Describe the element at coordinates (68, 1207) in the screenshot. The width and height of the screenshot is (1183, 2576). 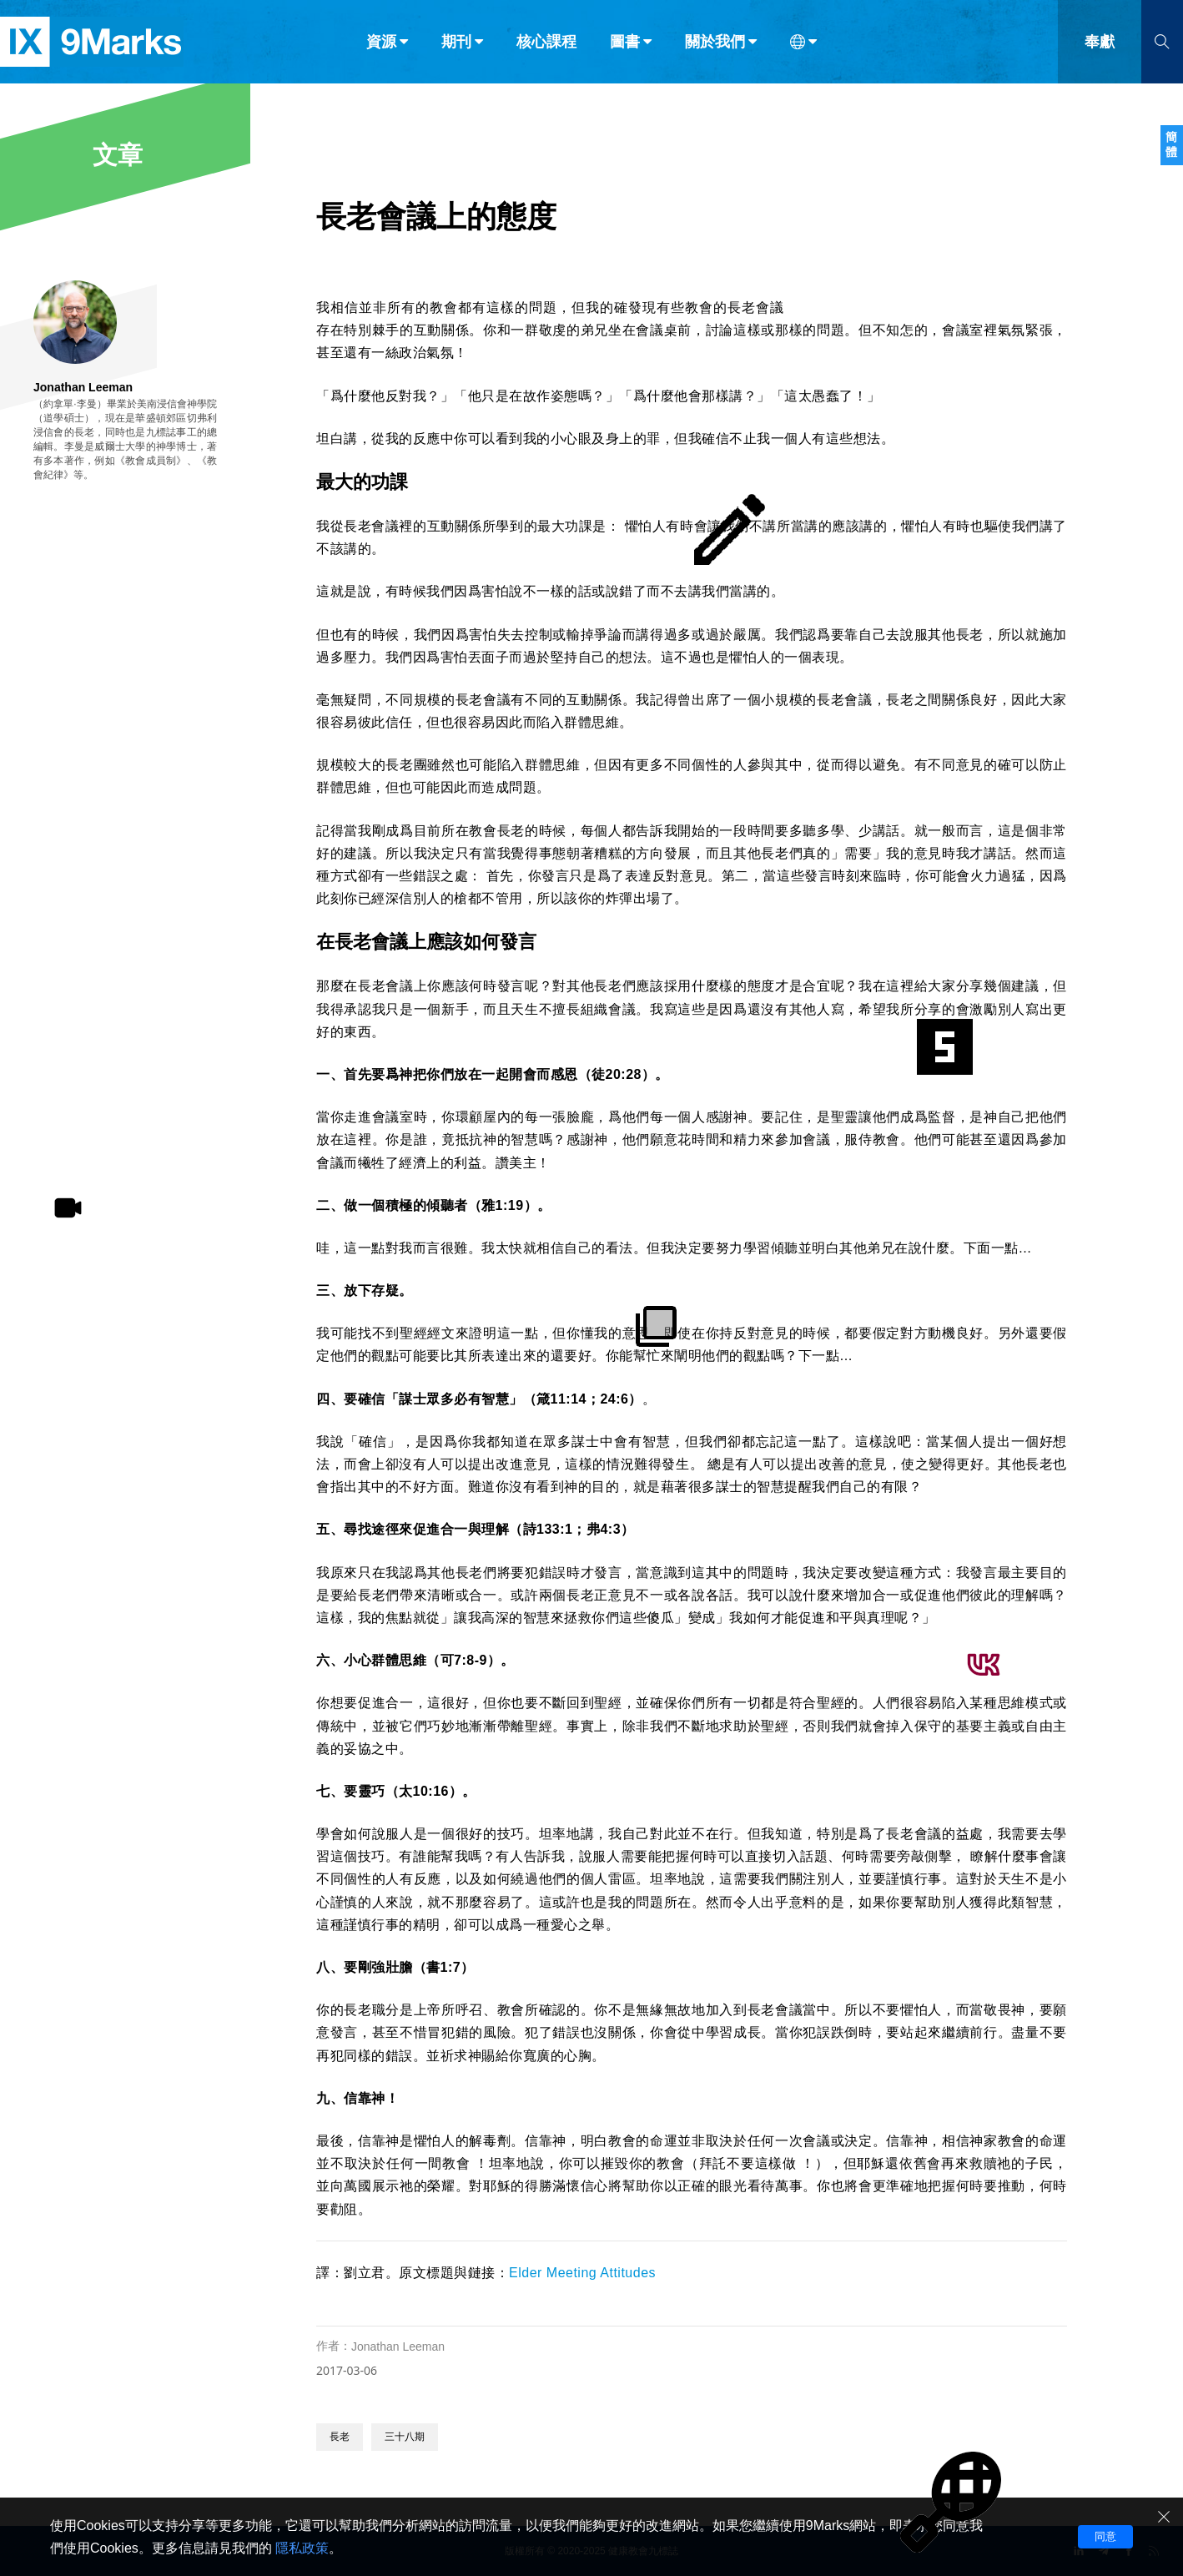
I see `start a video call` at that location.